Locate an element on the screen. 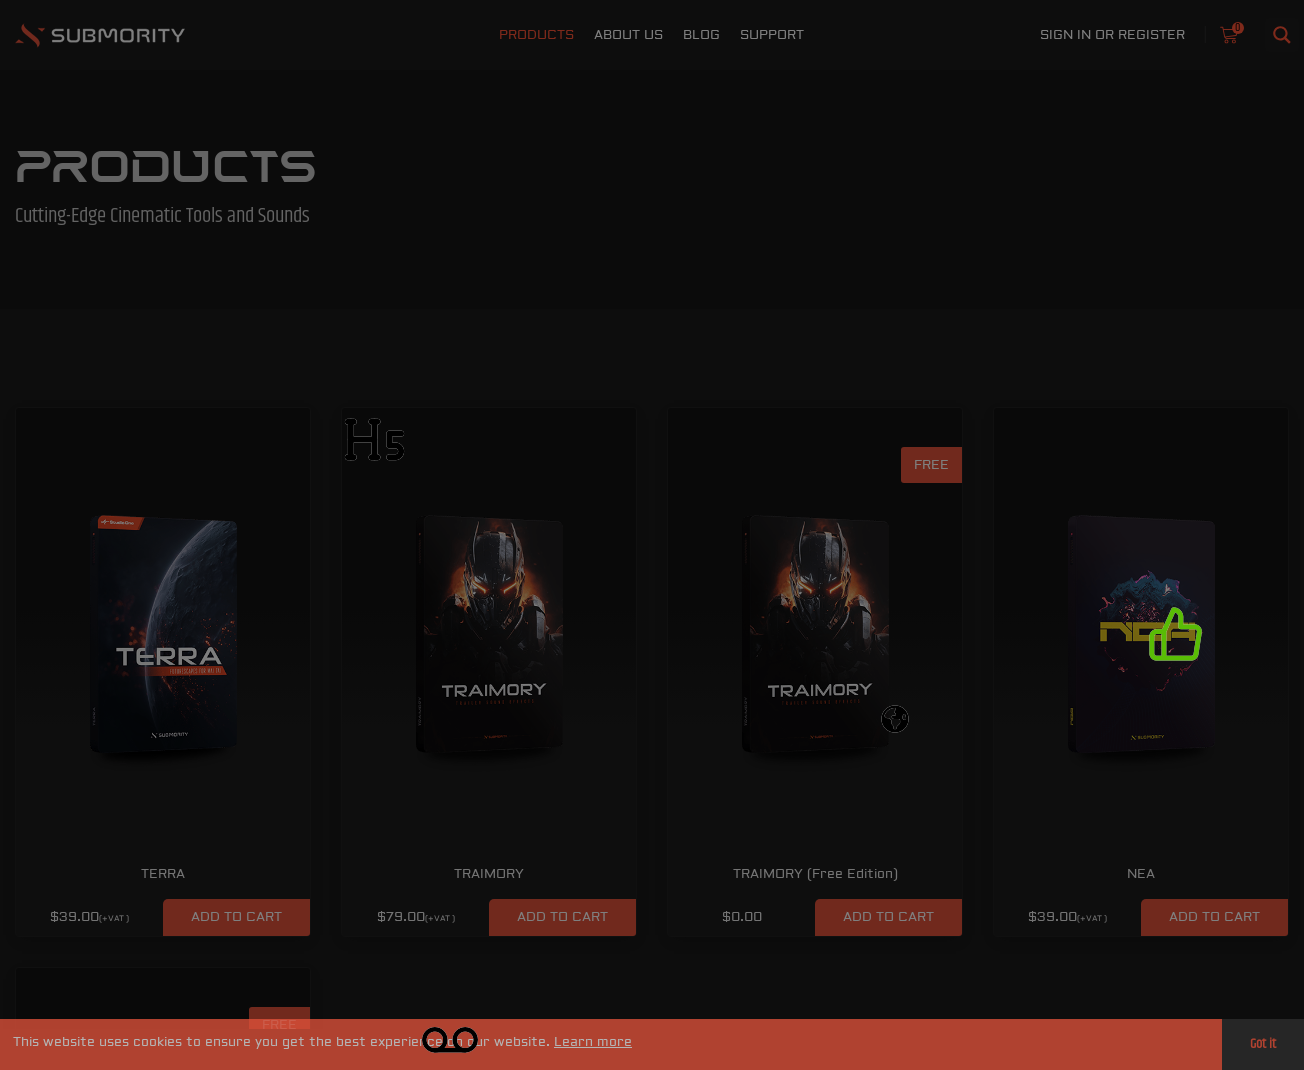 This screenshot has width=1304, height=1070. access voicemail messages is located at coordinates (450, 1041).